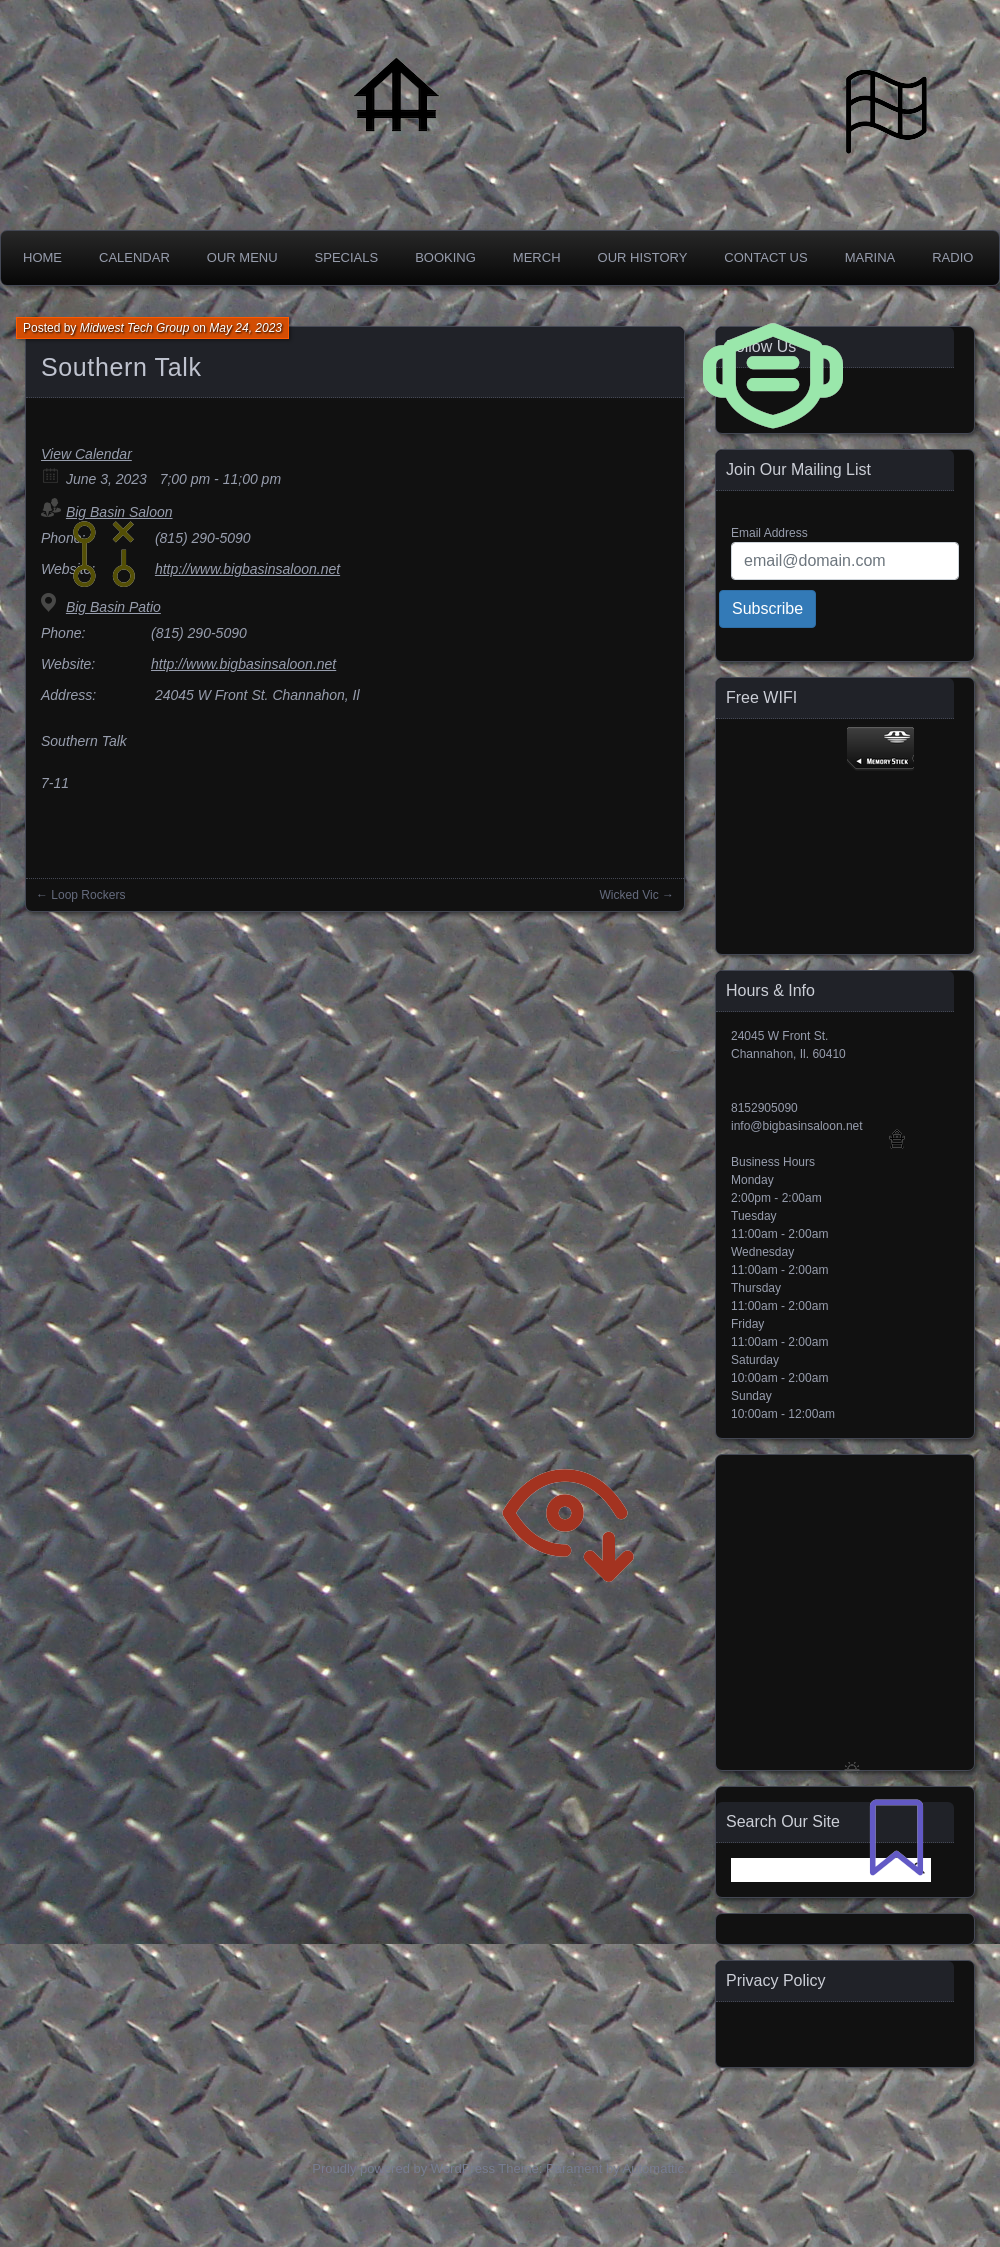  I want to click on toggle sunrise/sunset display mode, so click(852, 1768).